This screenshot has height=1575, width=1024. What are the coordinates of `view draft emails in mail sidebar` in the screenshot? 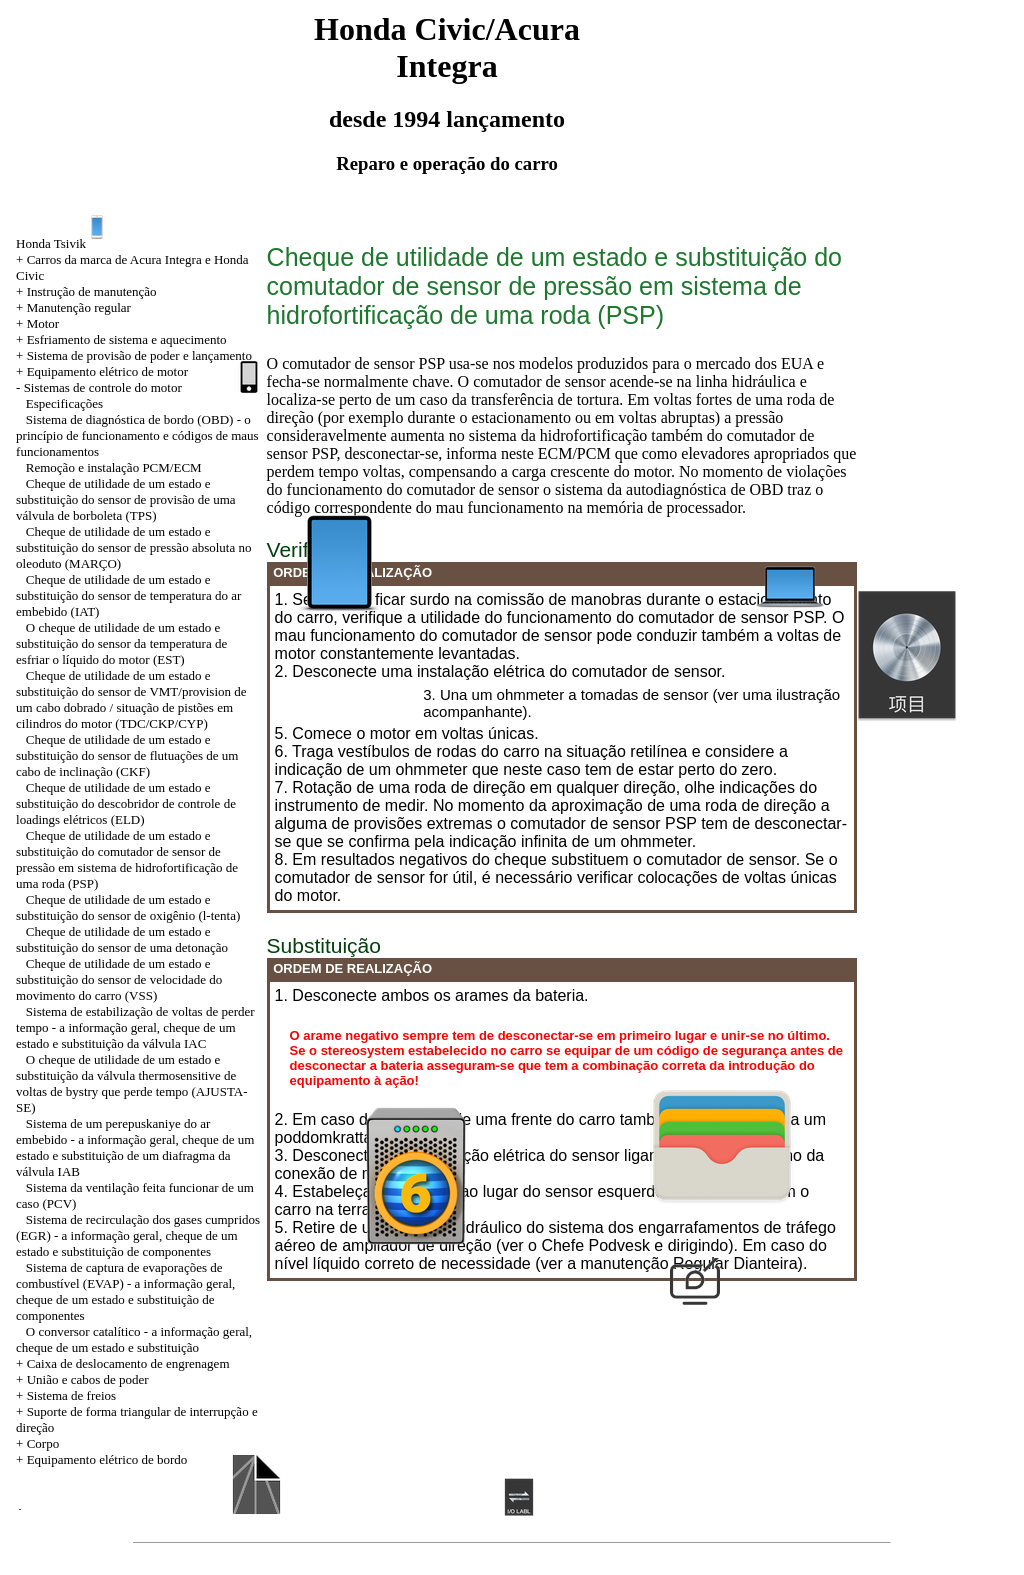 It's located at (256, 1484).